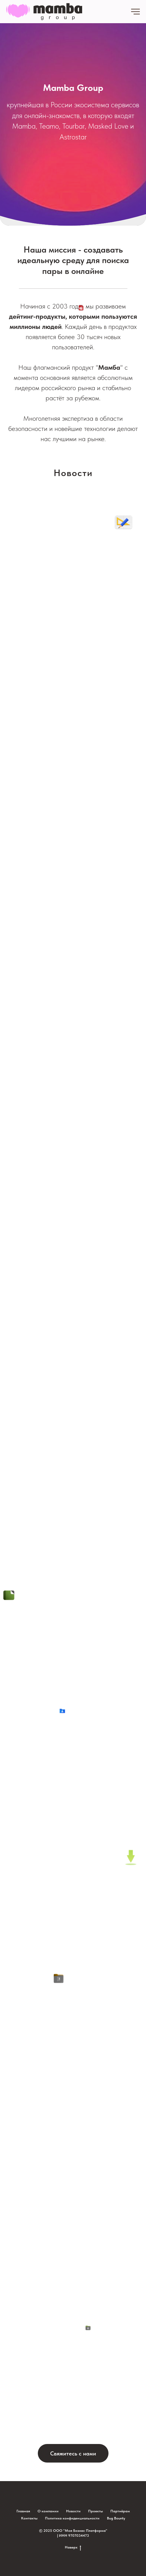 This screenshot has width=146, height=2576. I want to click on change desktop wallpaper settings, so click(9, 1595).